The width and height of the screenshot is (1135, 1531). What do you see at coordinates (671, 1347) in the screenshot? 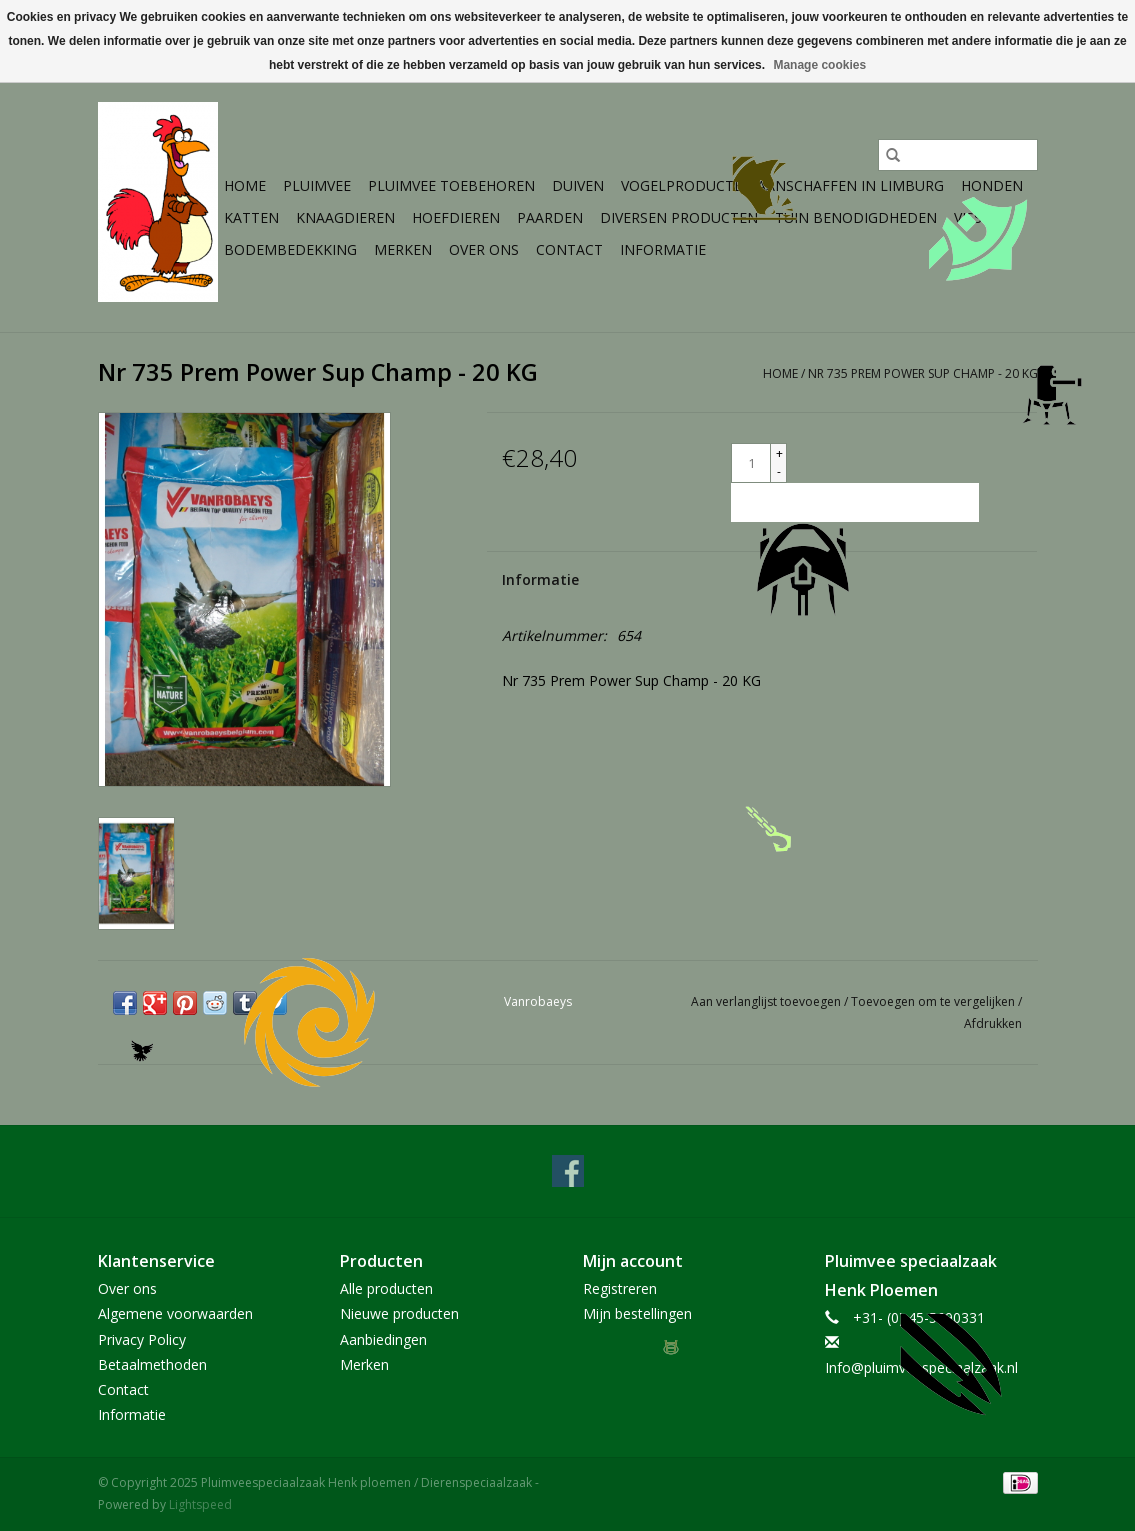
I see `access underground level or basement area` at bounding box center [671, 1347].